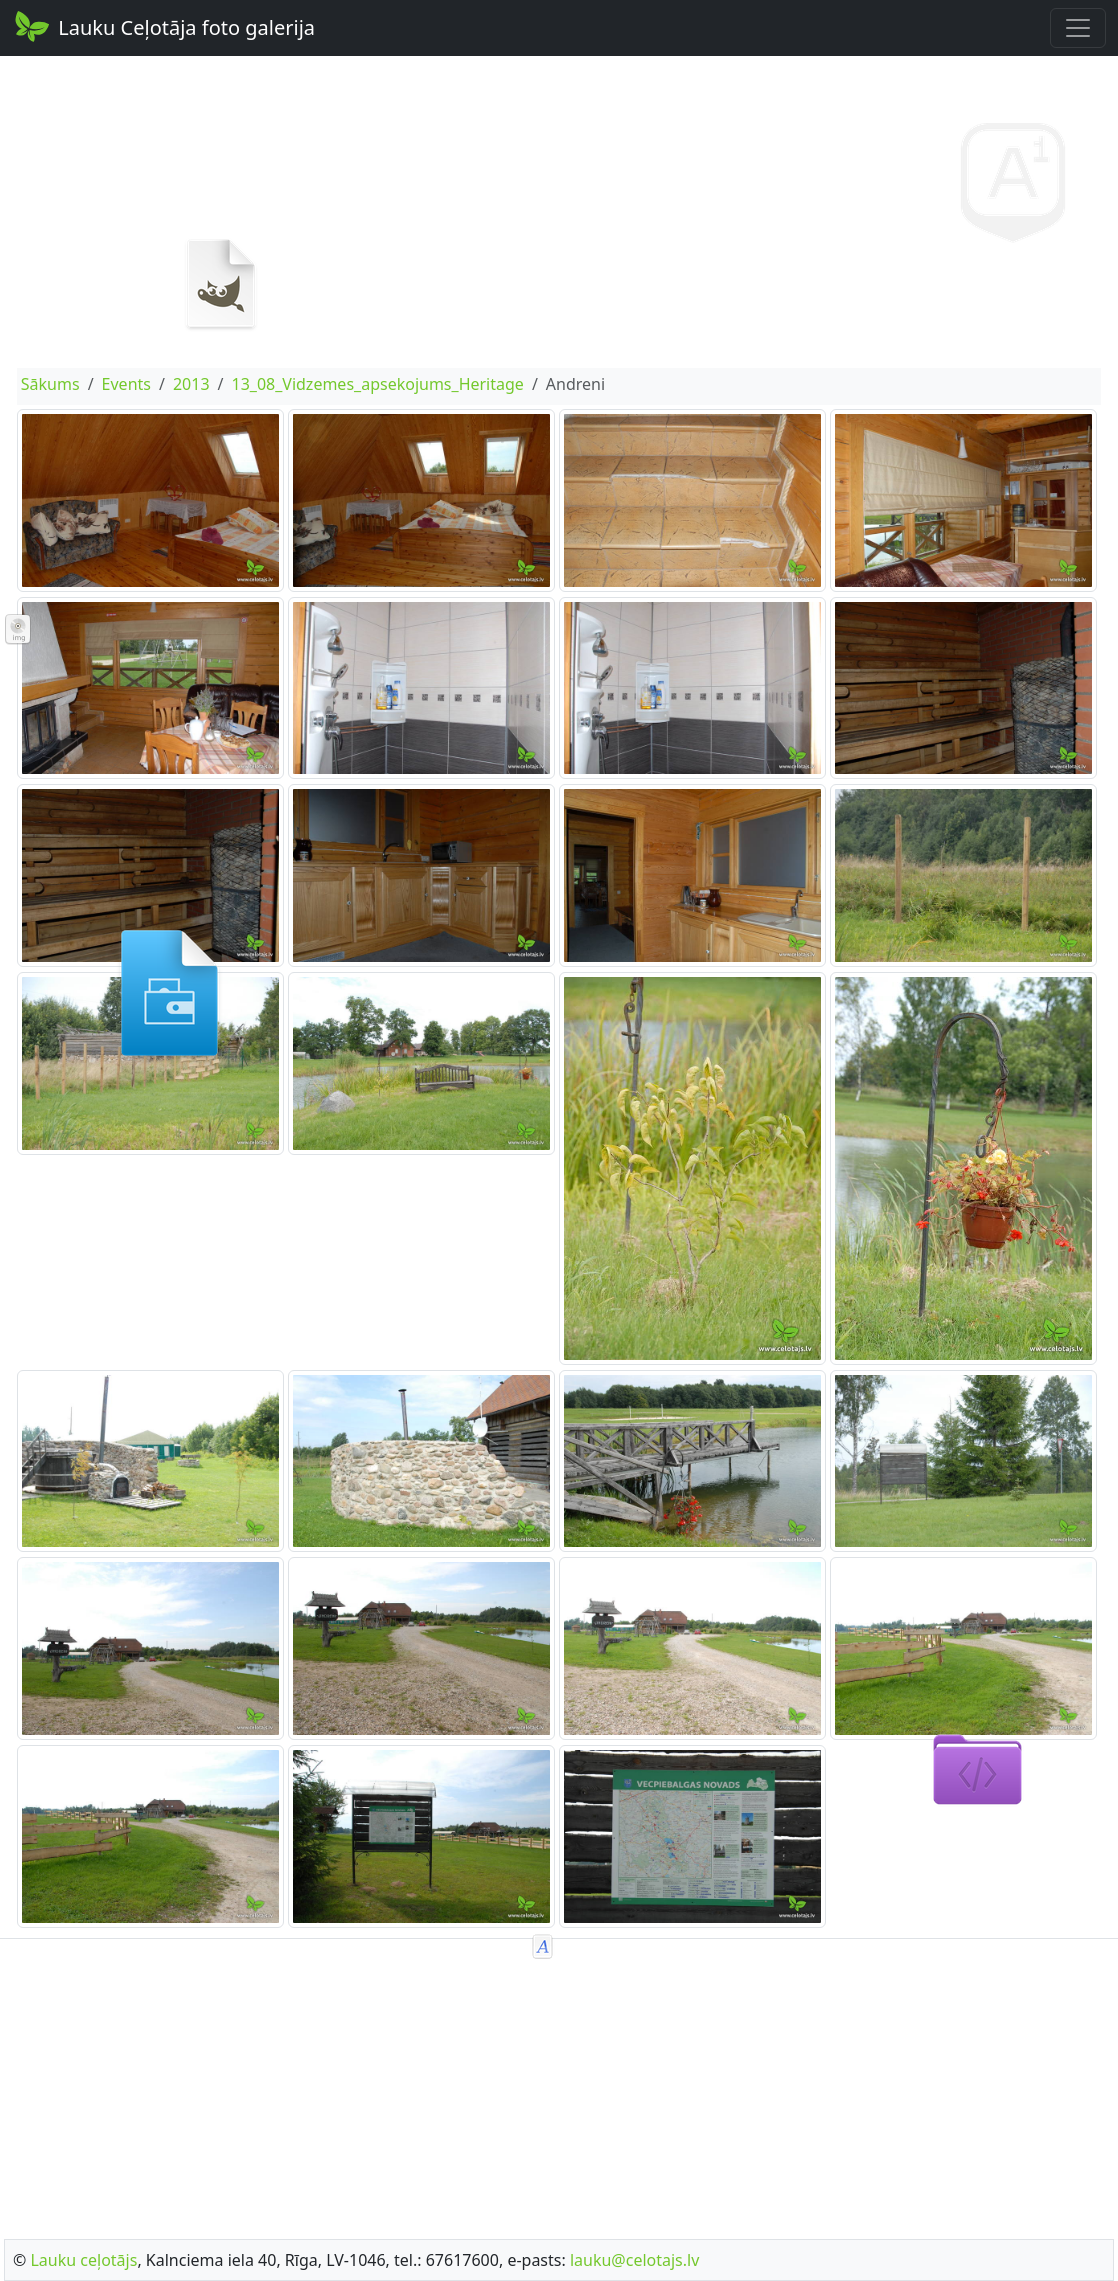  Describe the element at coordinates (18, 629) in the screenshot. I see `a raw disk image file` at that location.